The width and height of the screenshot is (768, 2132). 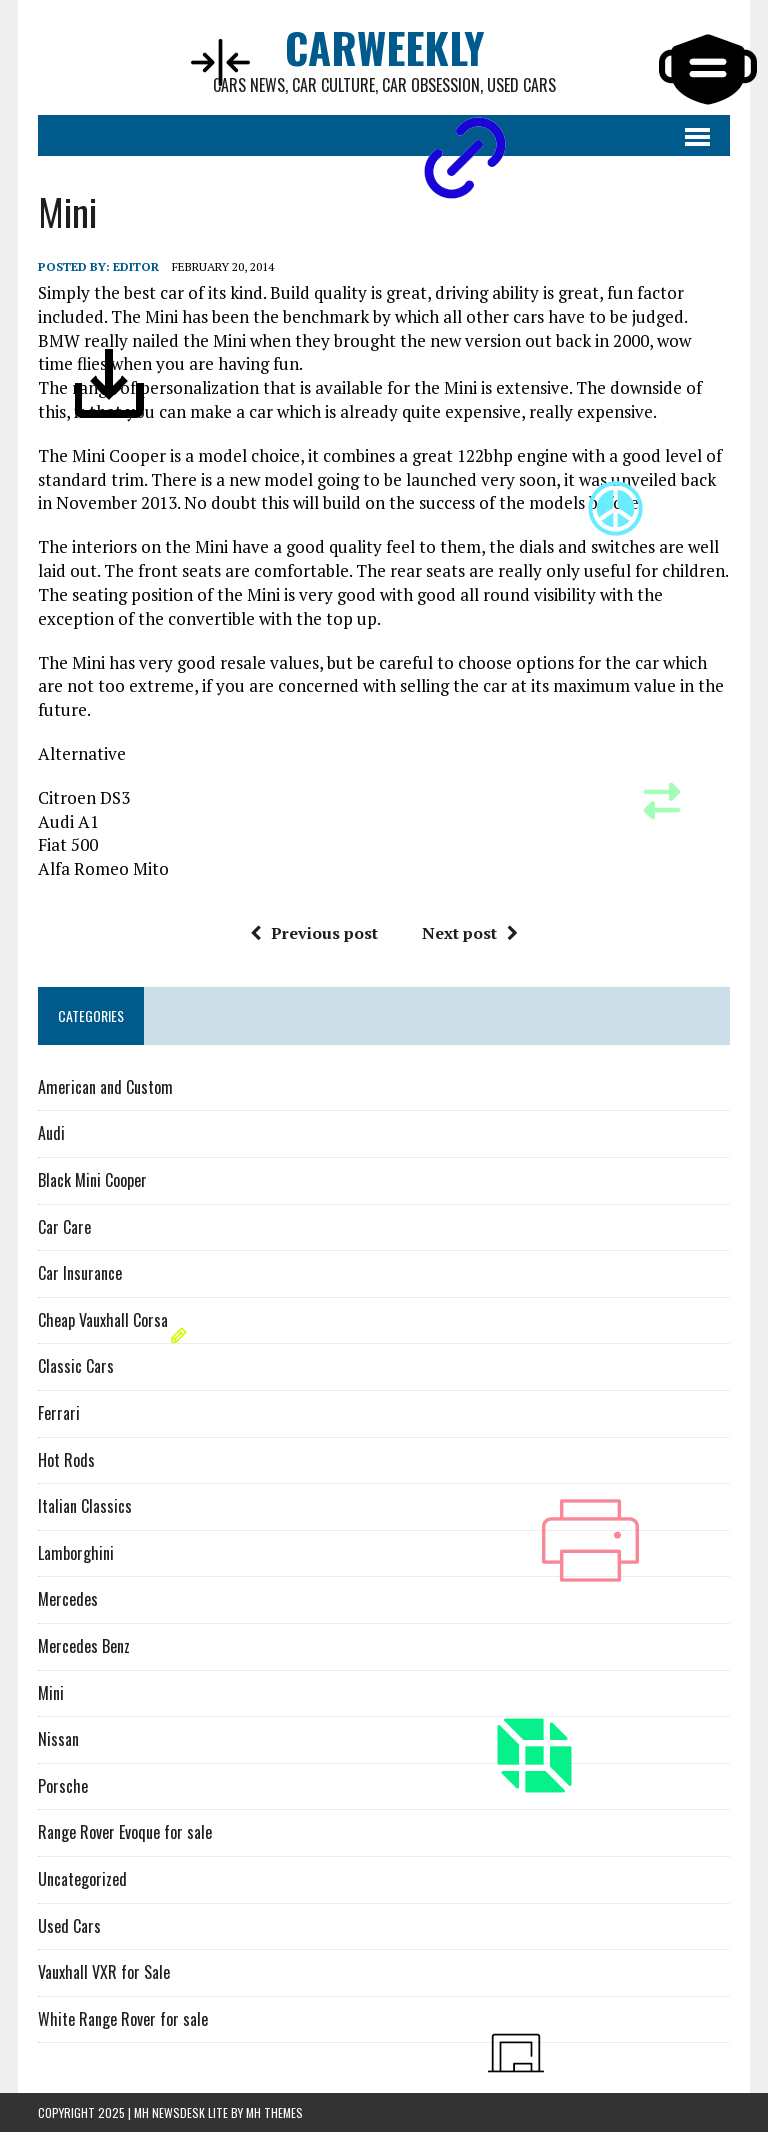 What do you see at coordinates (516, 2054) in the screenshot?
I see `access whiteboard or presentation mode` at bounding box center [516, 2054].